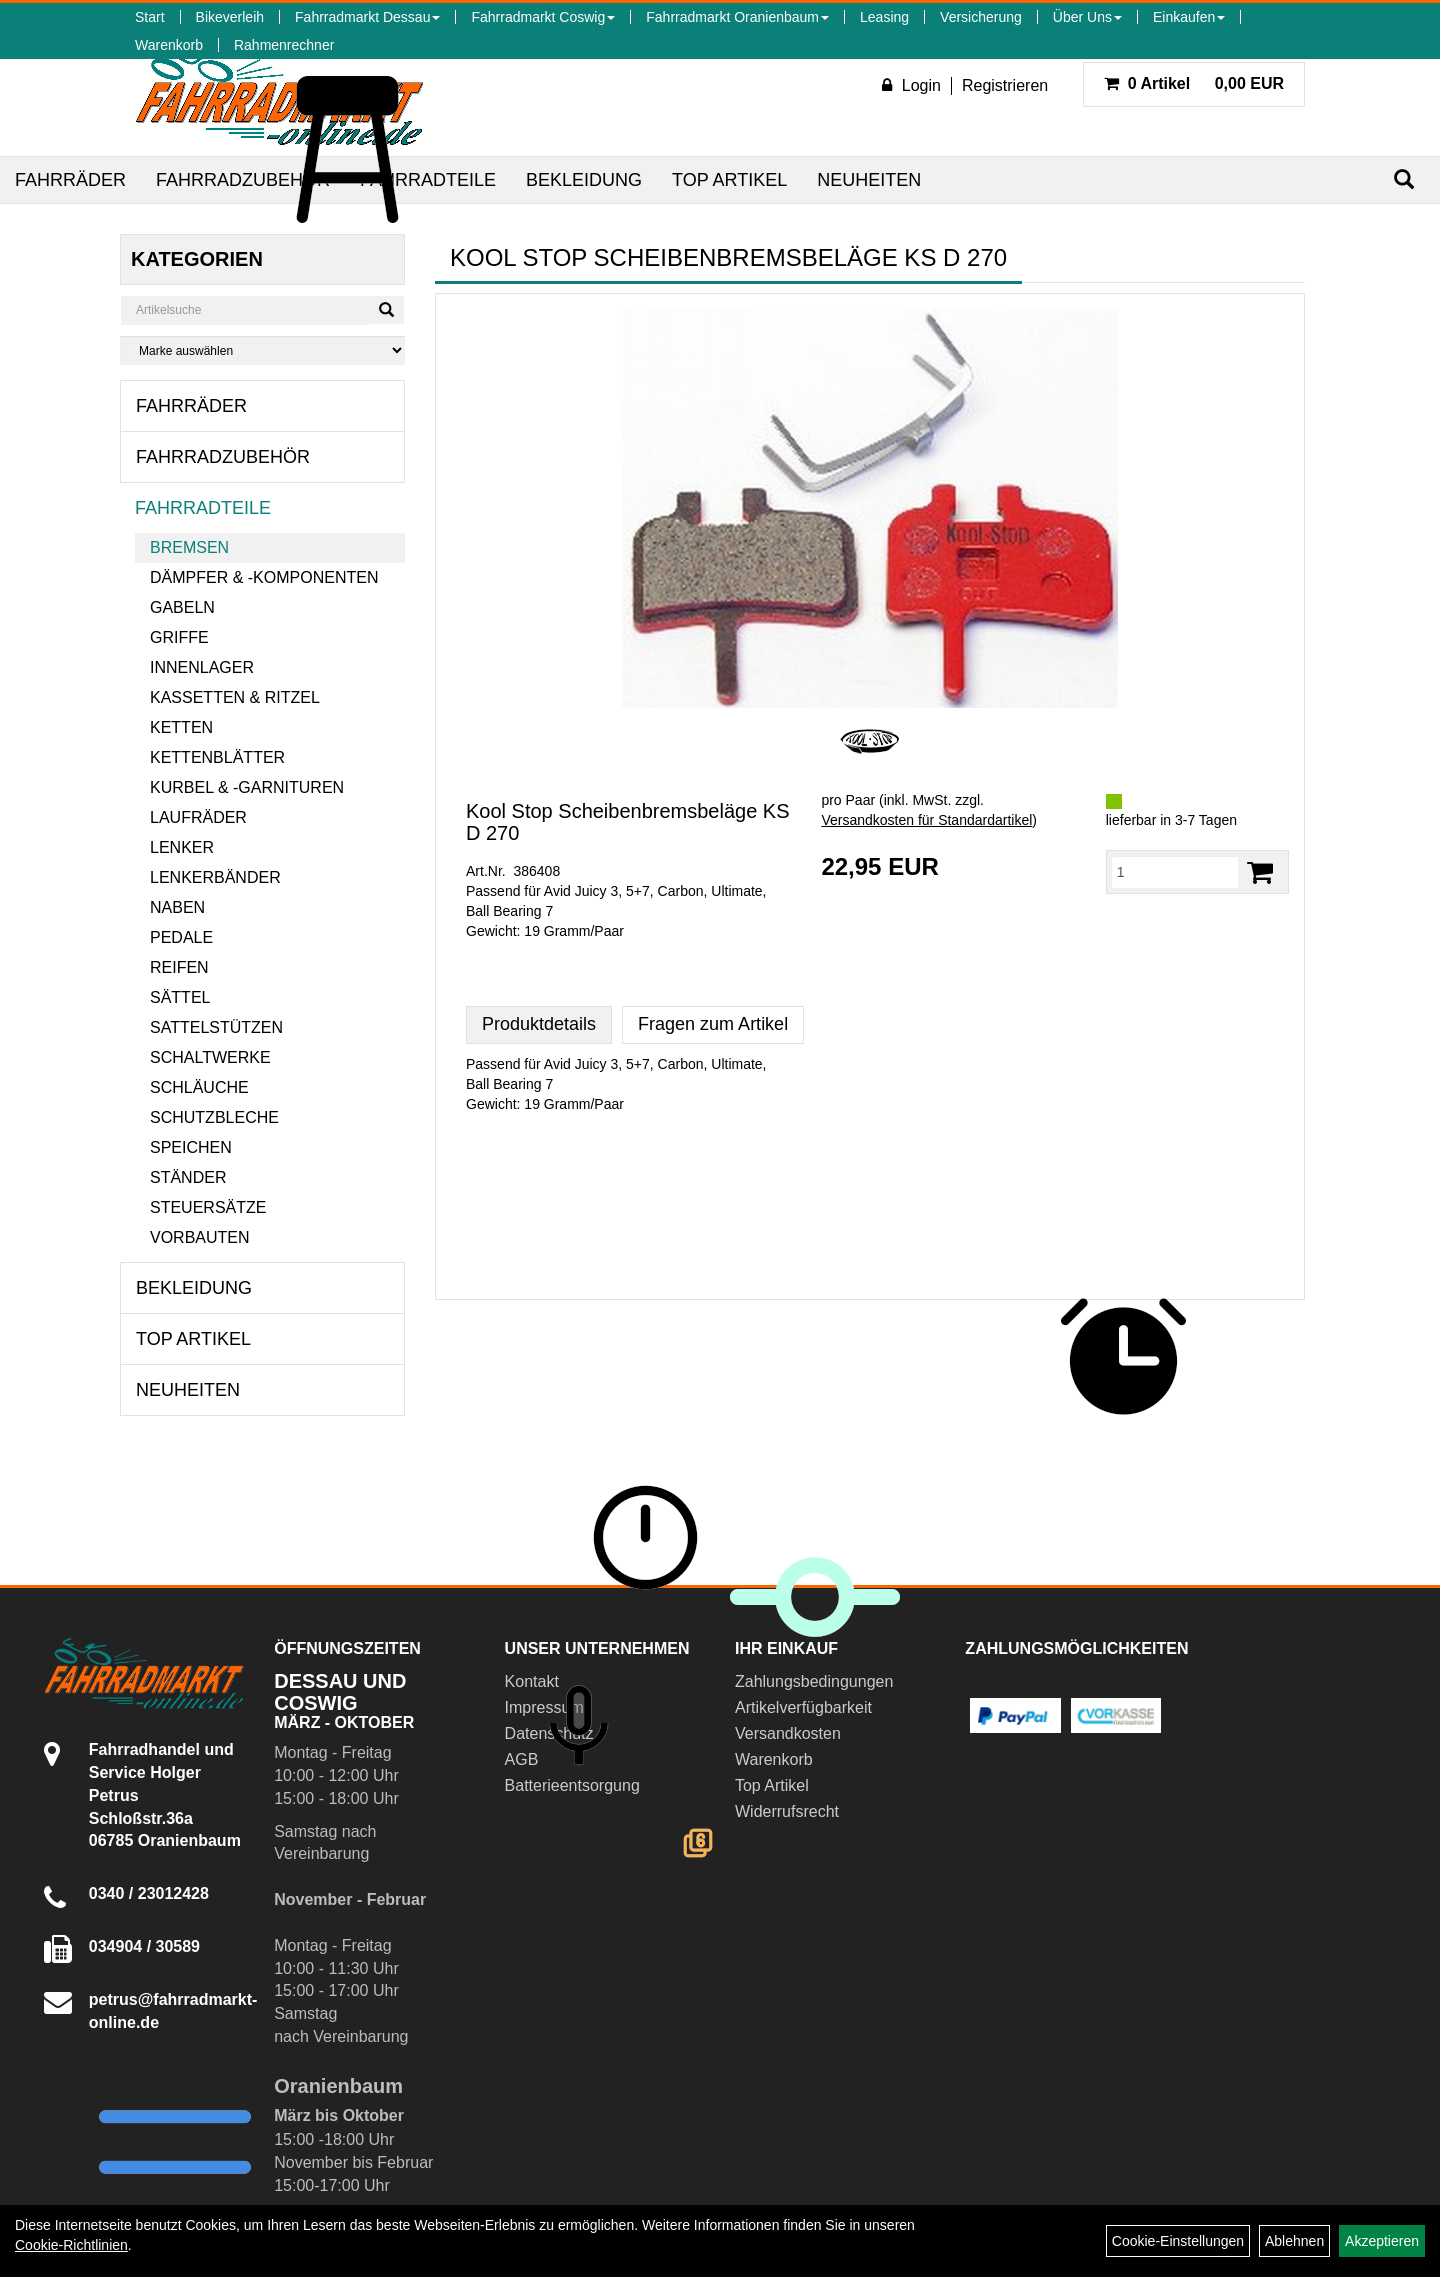 Image resolution: width=1440 pixels, height=2277 pixels. What do you see at coordinates (645, 1537) in the screenshot?
I see `indicates 12 o'clock or noon/midnight time` at bounding box center [645, 1537].